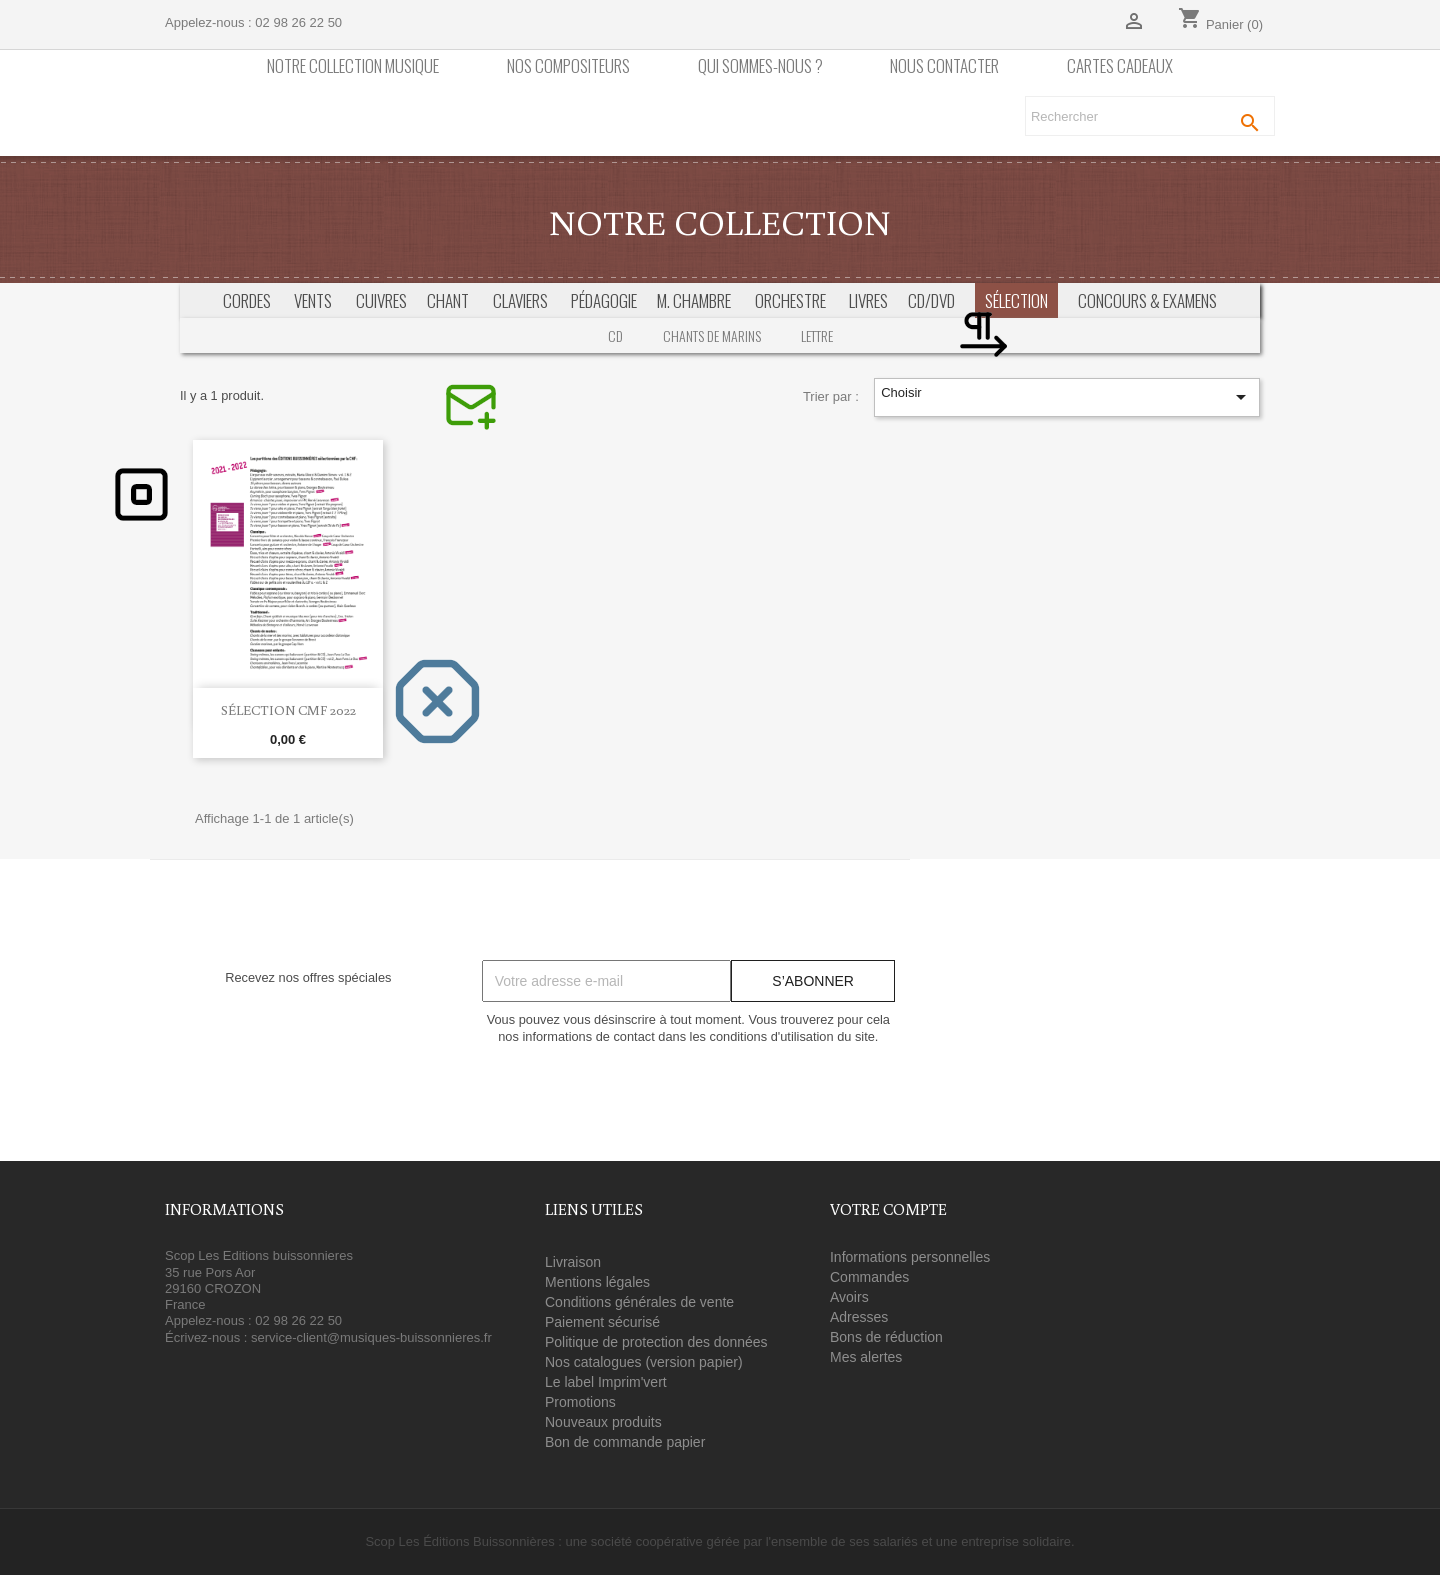 This screenshot has height=1575, width=1440. I want to click on stop or cancel an action, so click(437, 701).